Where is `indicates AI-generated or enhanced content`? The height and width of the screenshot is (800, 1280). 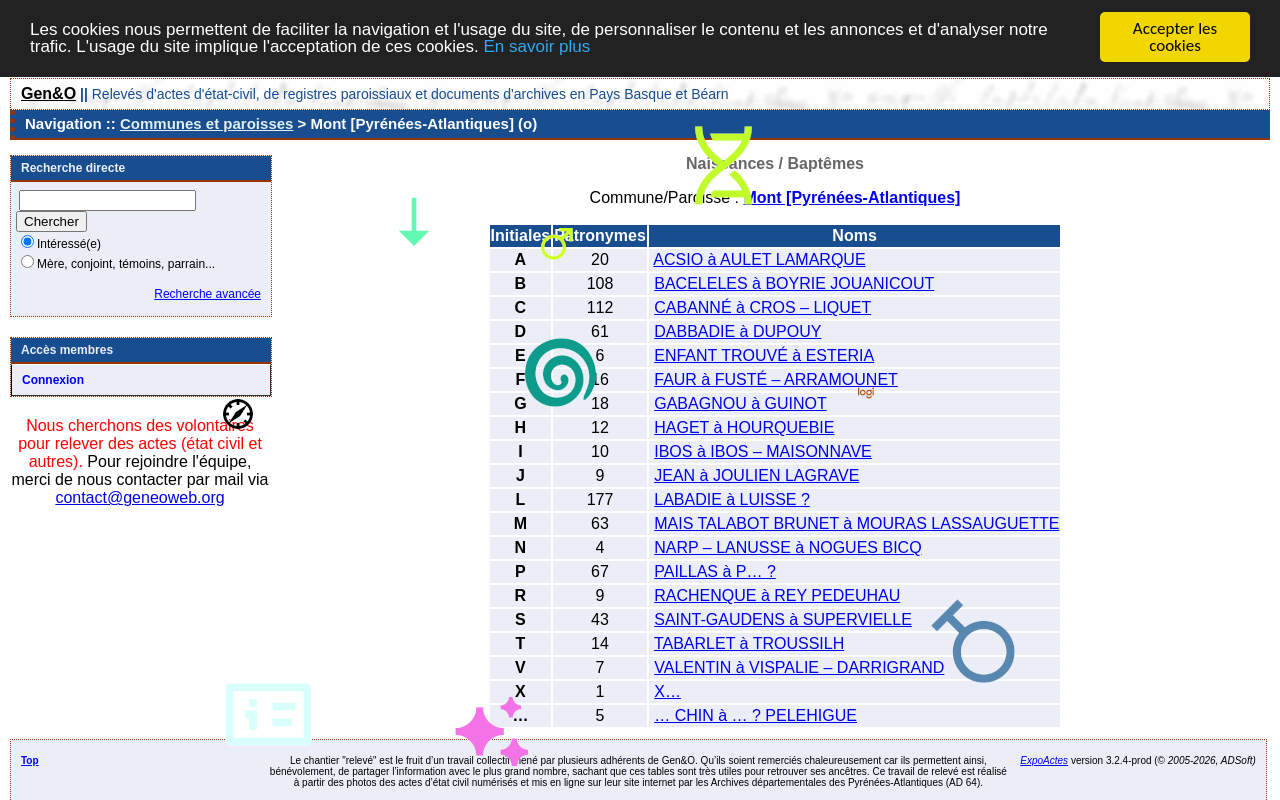
indicates AI-generated or enhanced content is located at coordinates (493, 731).